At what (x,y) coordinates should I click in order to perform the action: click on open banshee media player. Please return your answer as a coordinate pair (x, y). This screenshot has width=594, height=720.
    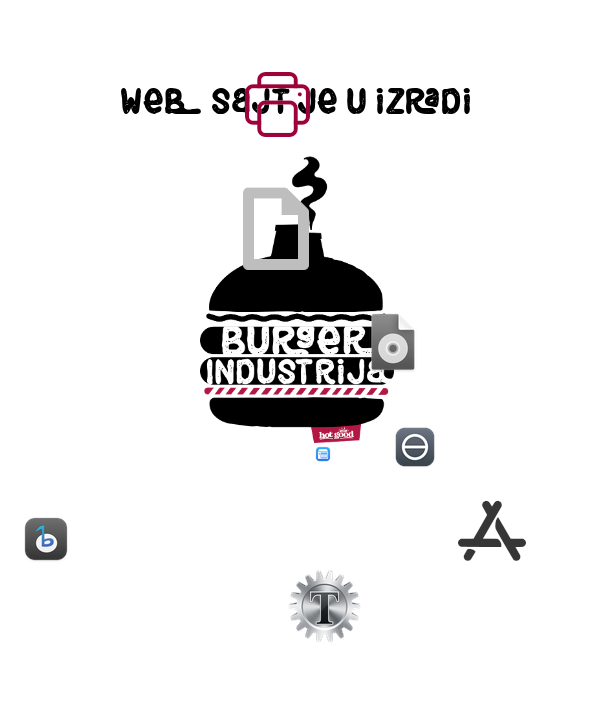
    Looking at the image, I should click on (46, 539).